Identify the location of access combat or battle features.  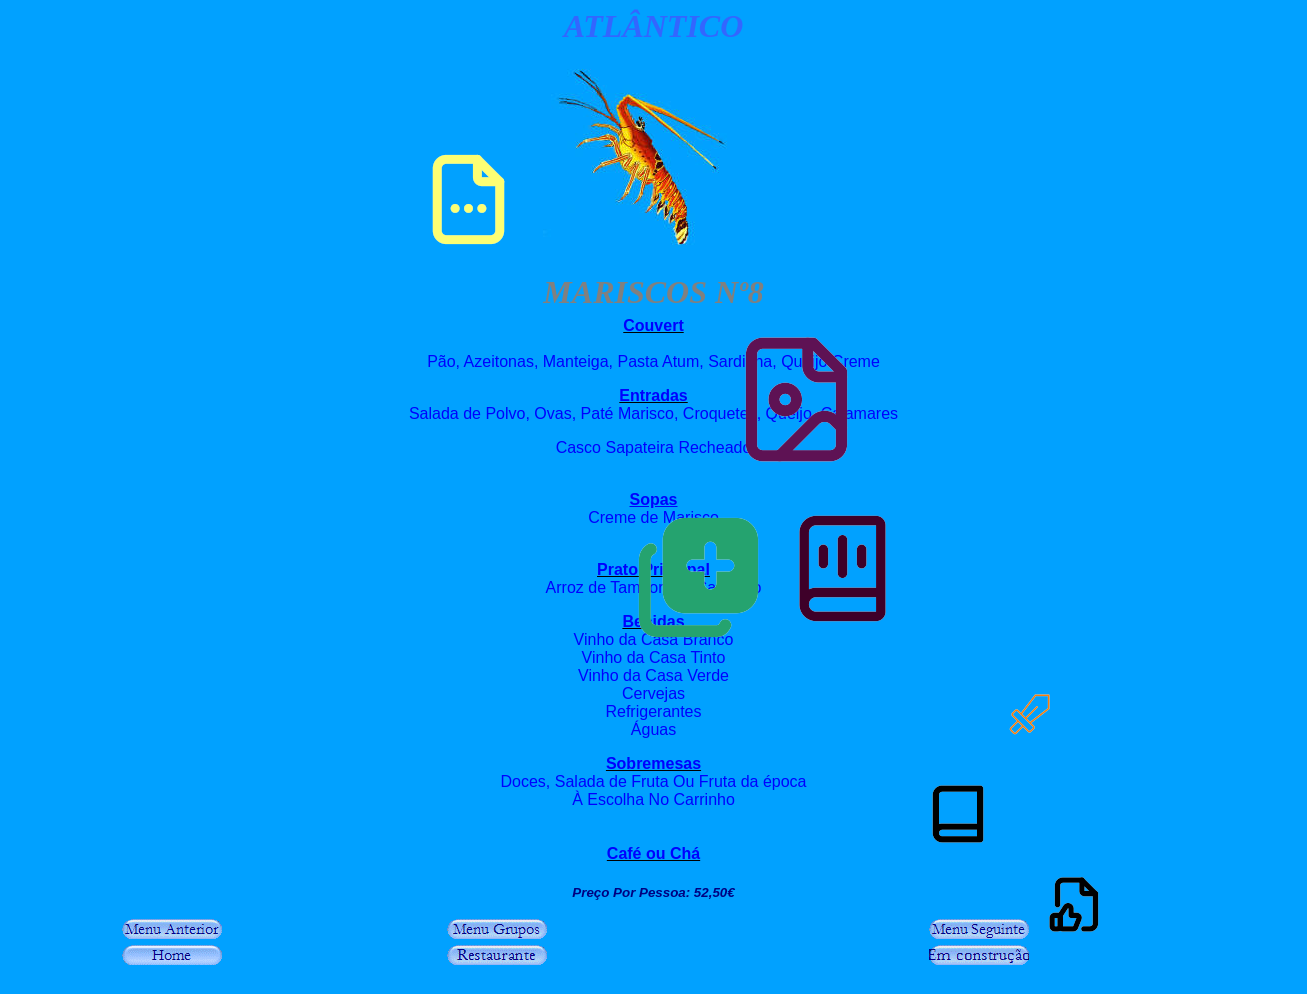
(1030, 713).